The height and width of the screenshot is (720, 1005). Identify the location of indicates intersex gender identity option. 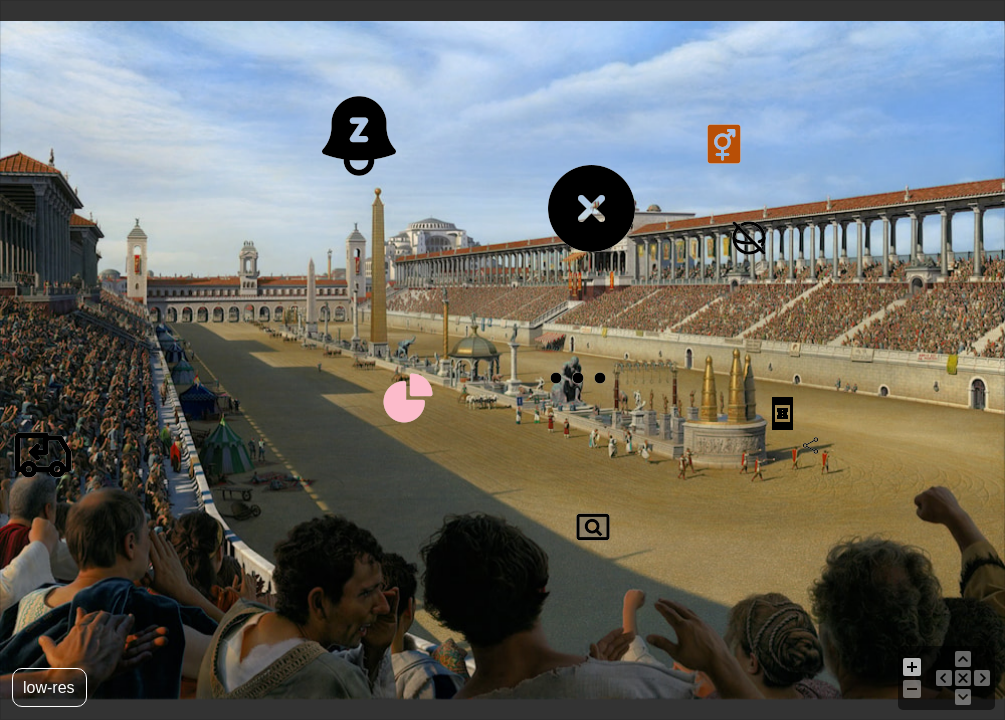
(724, 144).